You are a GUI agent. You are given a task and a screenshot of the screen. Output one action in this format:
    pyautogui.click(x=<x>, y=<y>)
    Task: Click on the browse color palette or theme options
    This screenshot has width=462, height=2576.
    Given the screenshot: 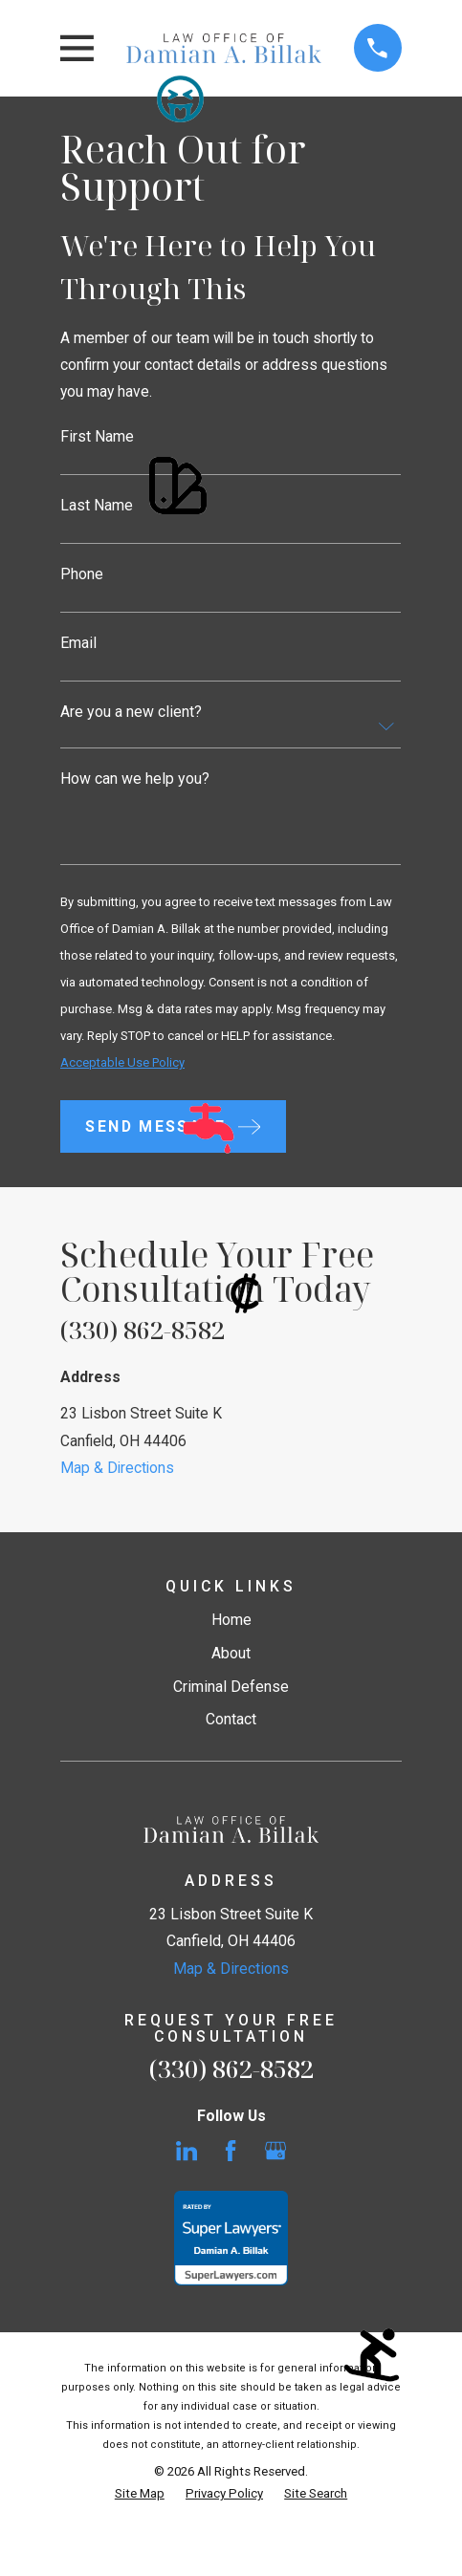 What is the action you would take?
    pyautogui.click(x=178, y=486)
    